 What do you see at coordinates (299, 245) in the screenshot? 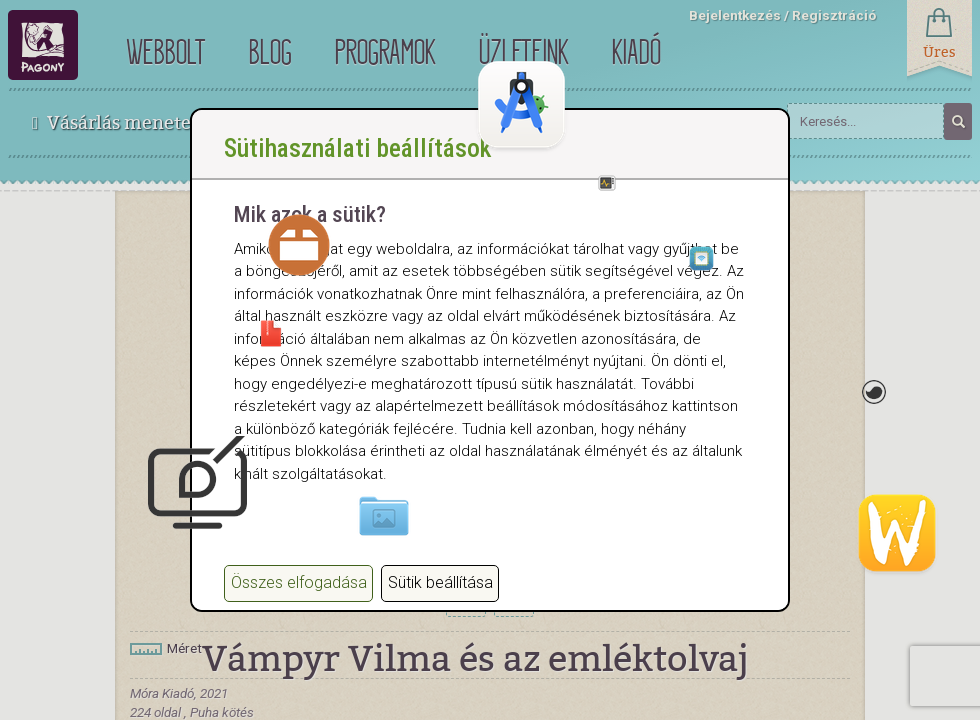
I see `indicates a packaged or bundled item` at bounding box center [299, 245].